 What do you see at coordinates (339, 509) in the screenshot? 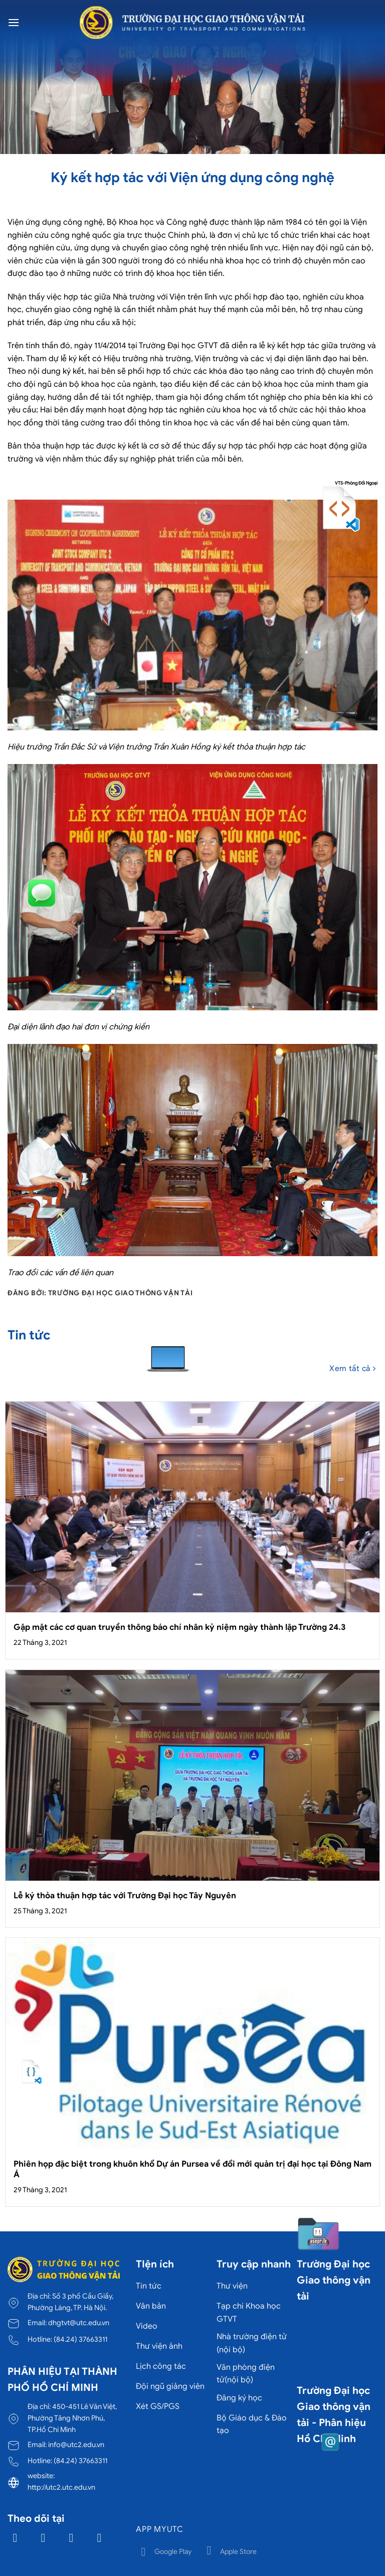
I see `open an HTML file in Visual Studio Code` at bounding box center [339, 509].